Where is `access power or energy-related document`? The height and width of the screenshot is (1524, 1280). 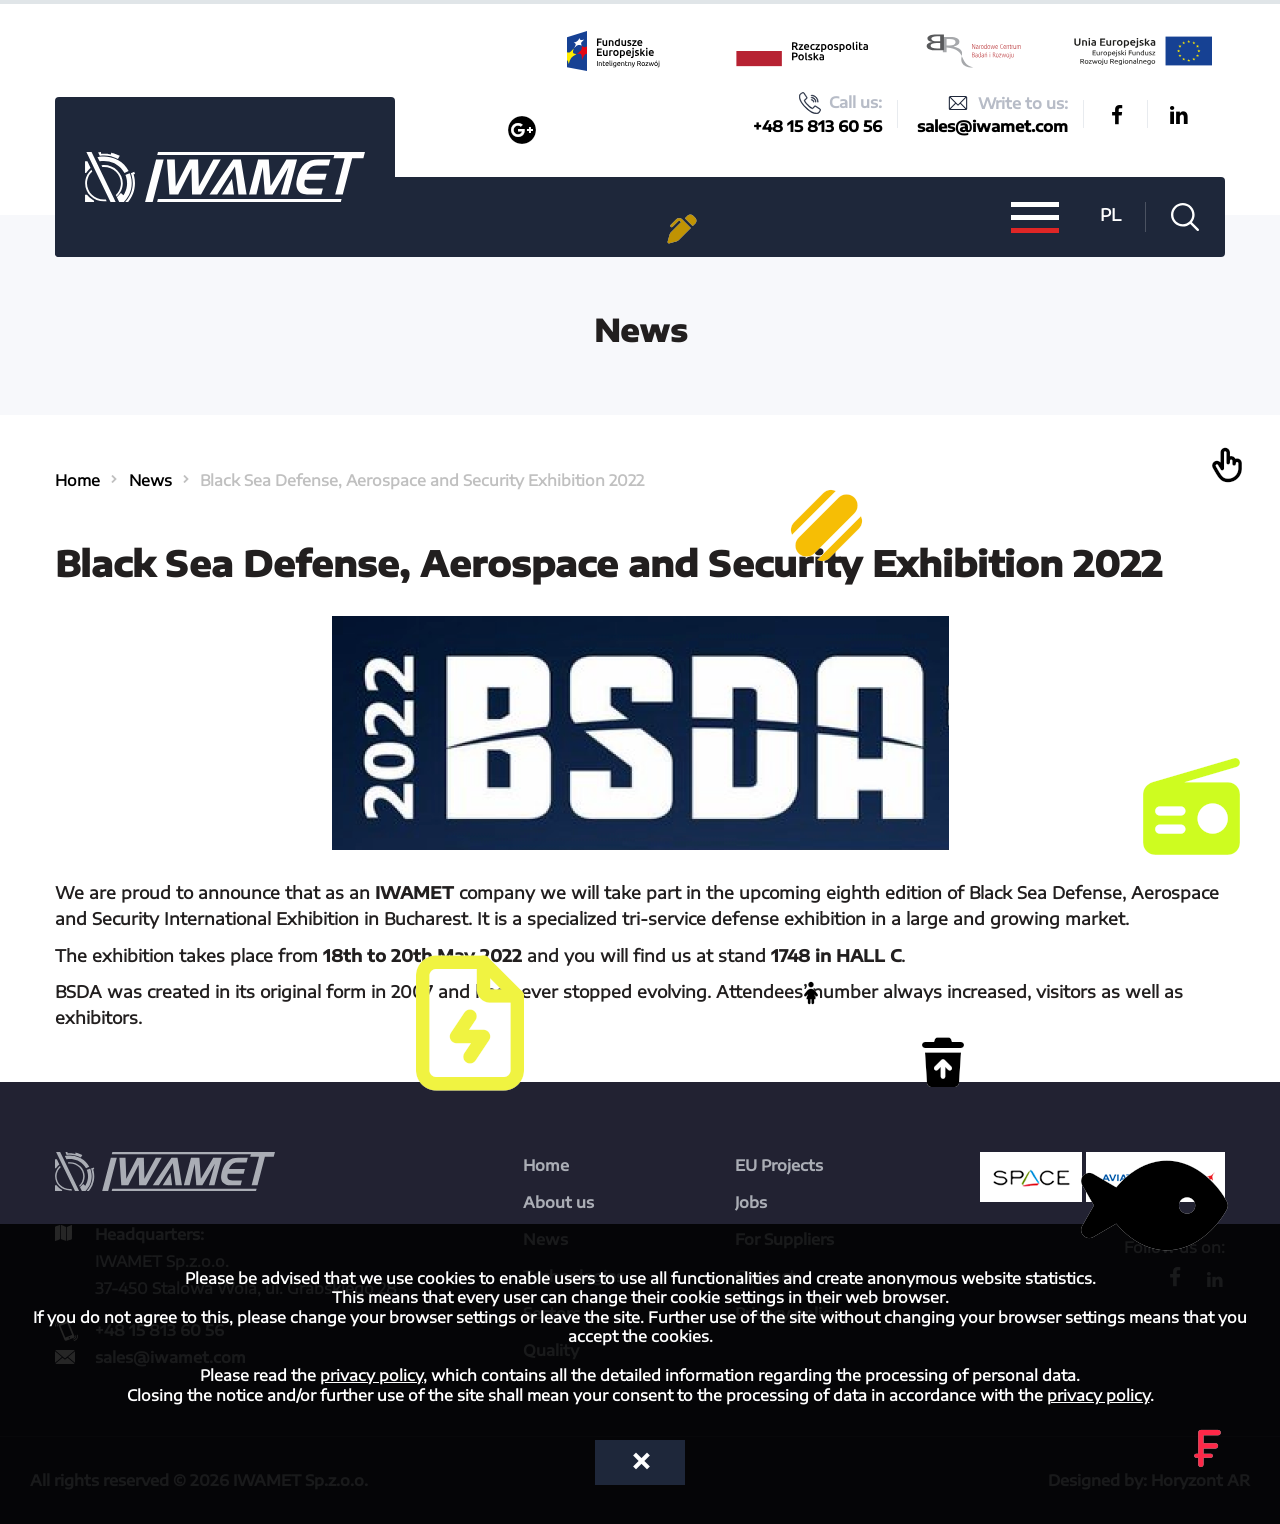 access power or energy-related document is located at coordinates (470, 1023).